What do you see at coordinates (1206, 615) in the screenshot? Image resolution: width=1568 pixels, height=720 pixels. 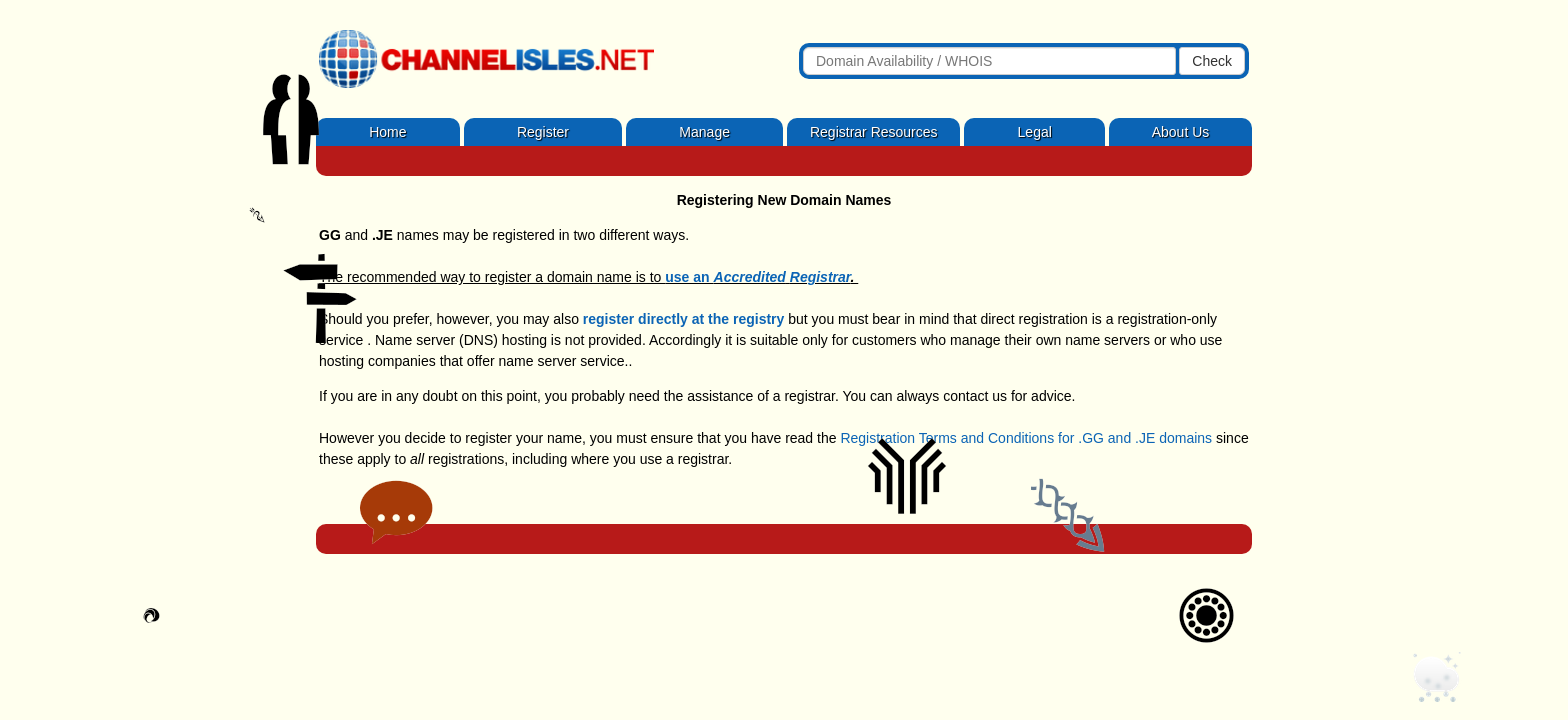 I see `rotary dial or vintage phone interface` at bounding box center [1206, 615].